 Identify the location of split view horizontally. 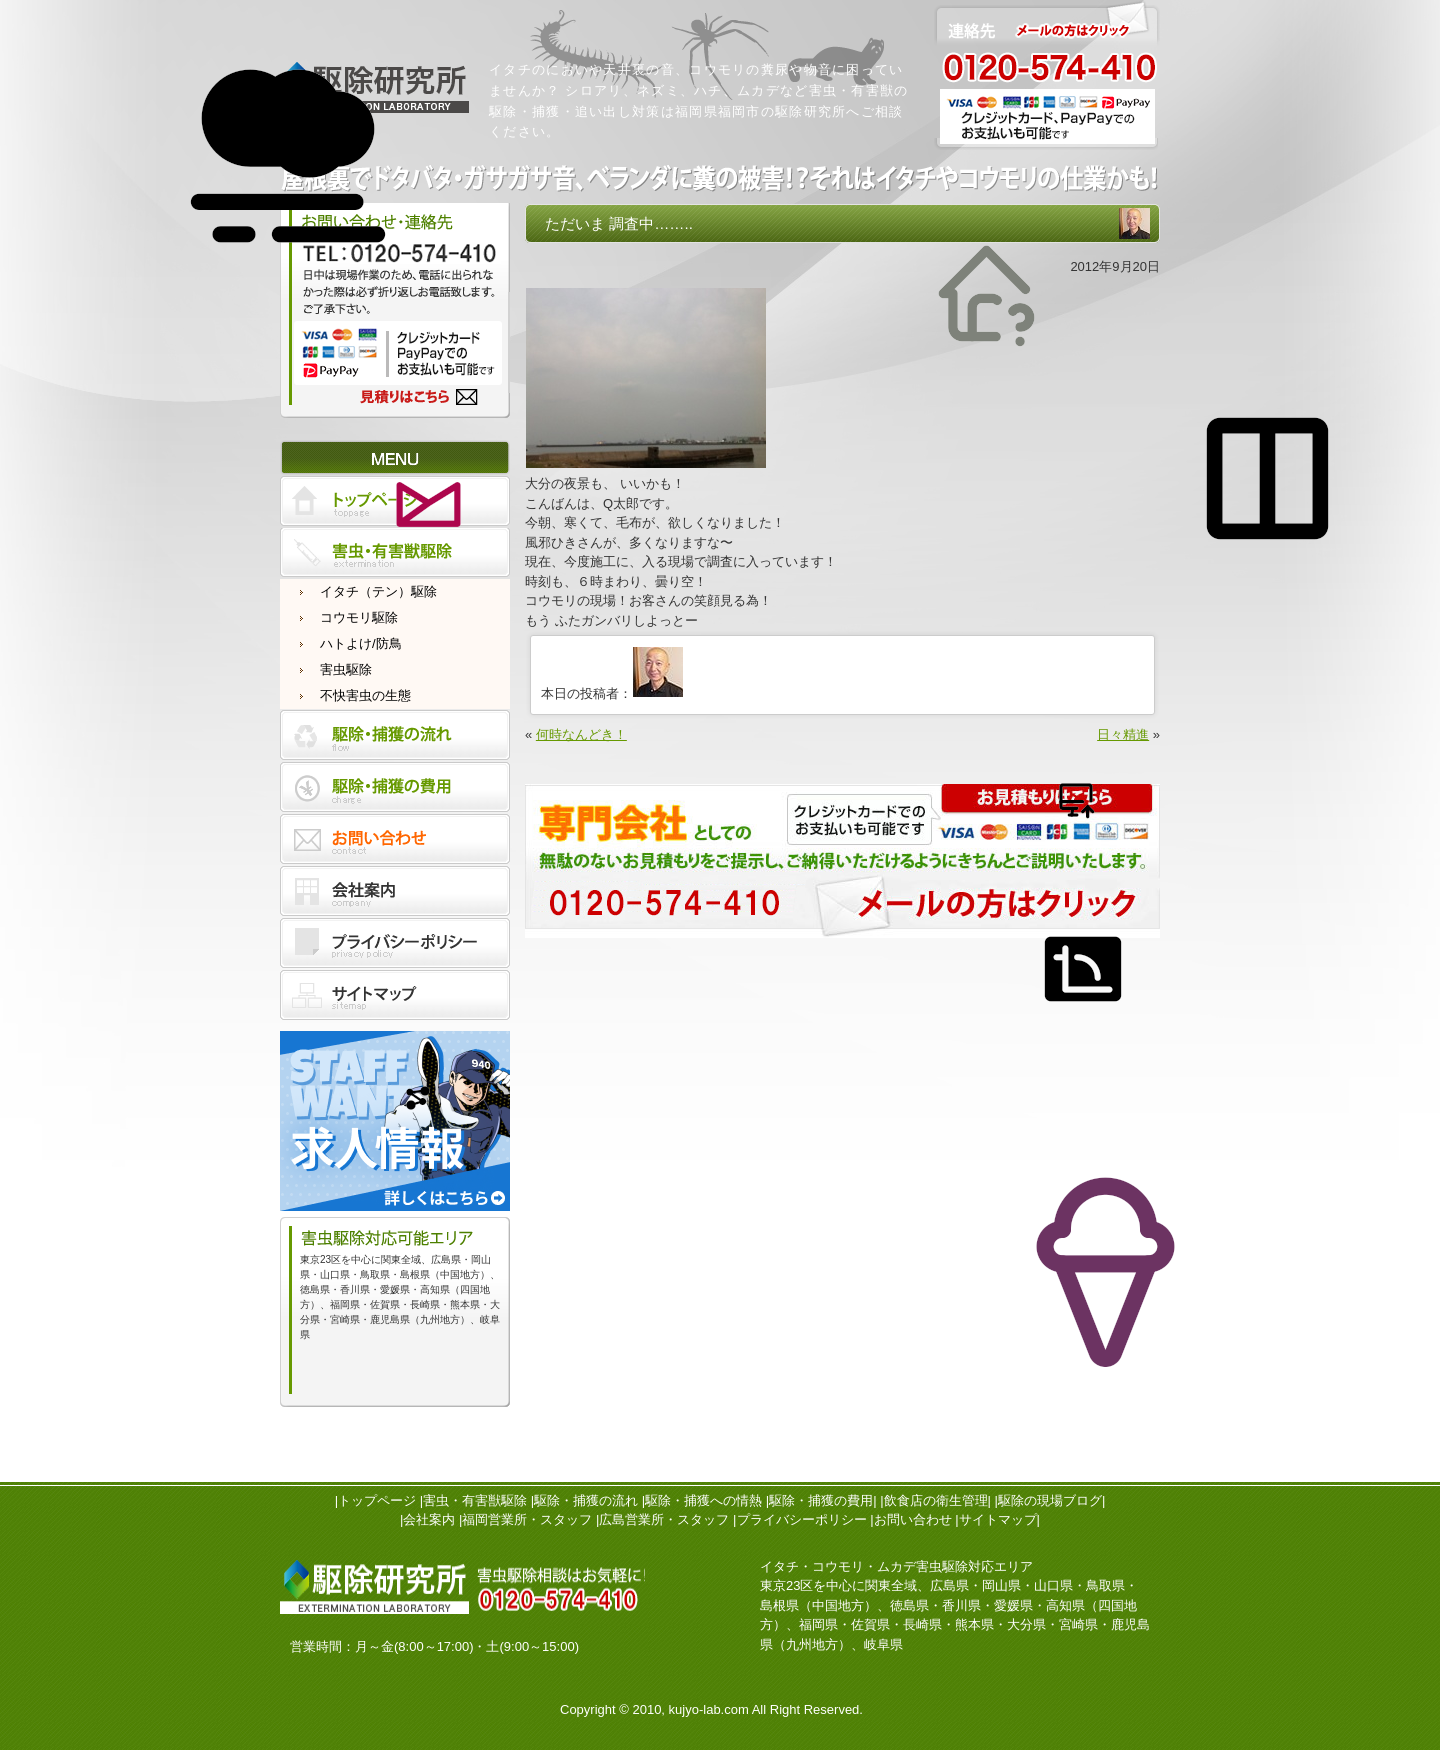
(1267, 478).